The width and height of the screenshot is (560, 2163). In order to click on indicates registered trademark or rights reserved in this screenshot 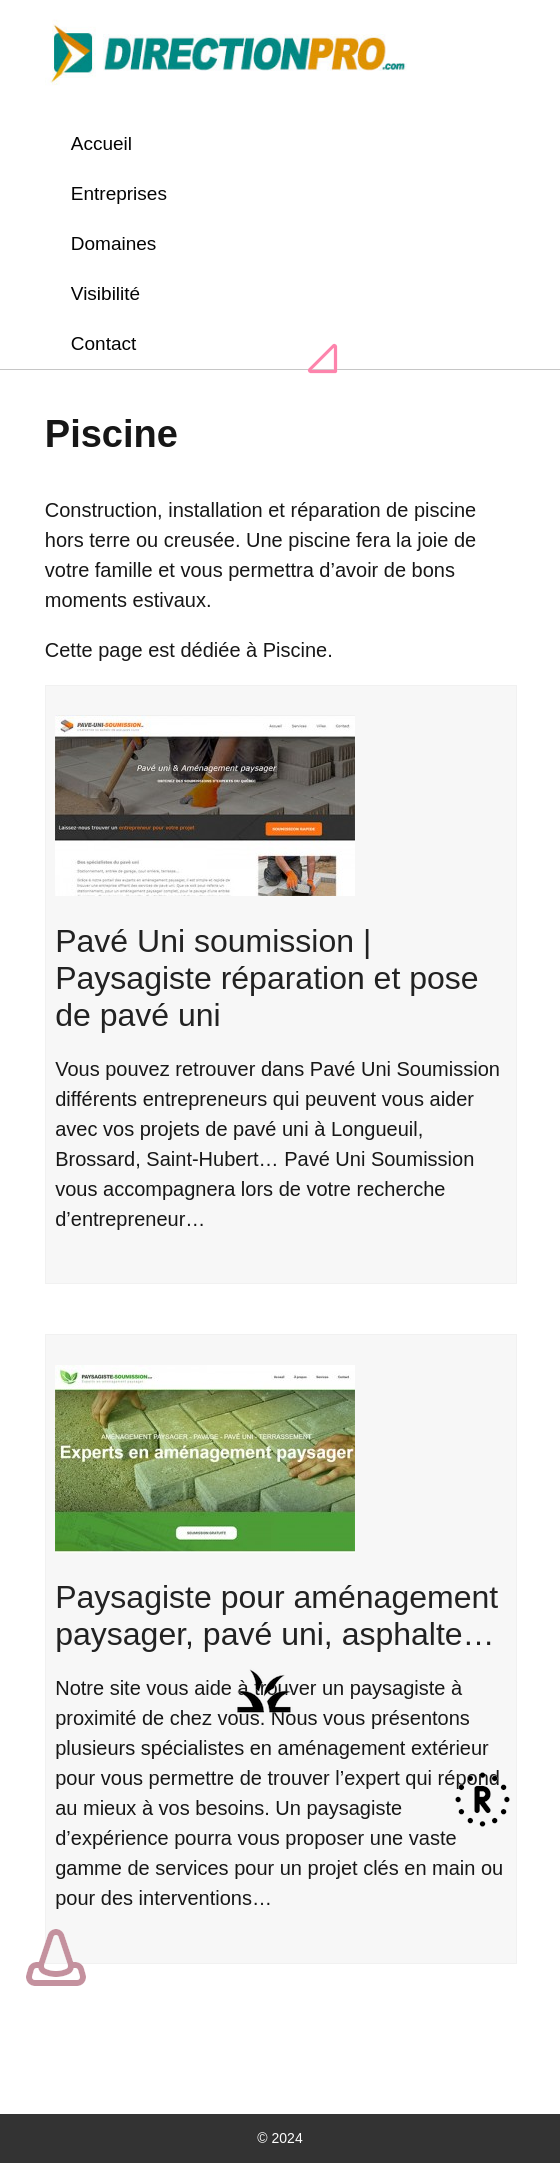, I will do `click(482, 1799)`.